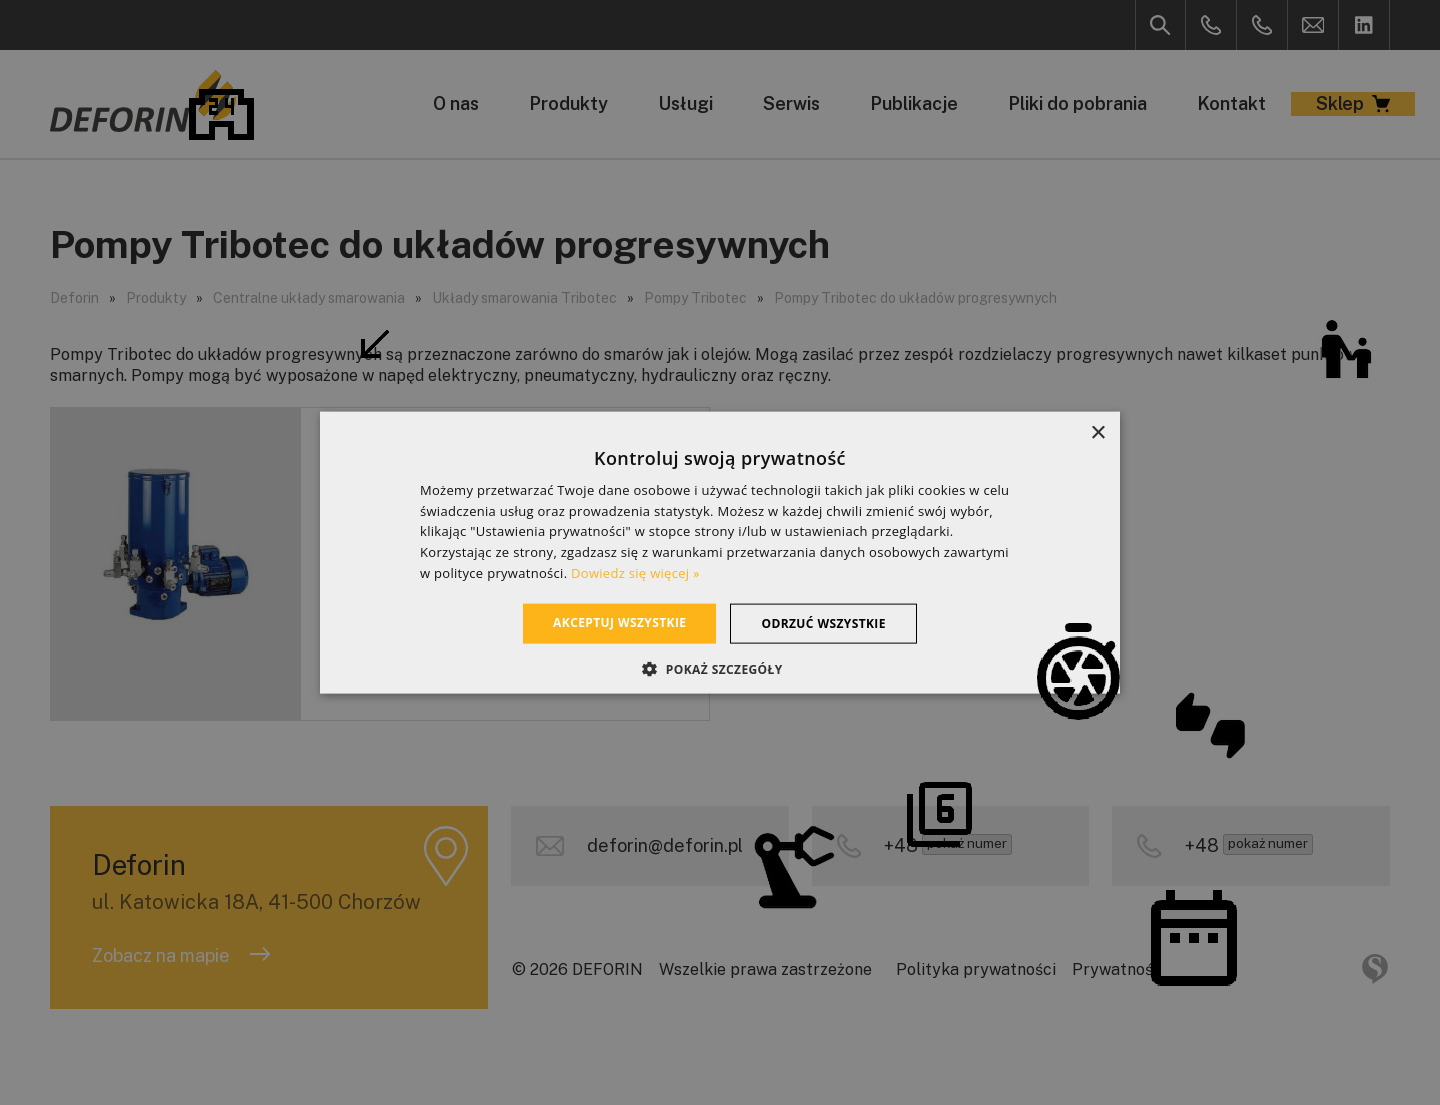 This screenshot has width=1440, height=1105. I want to click on parental supervision required, so click(1348, 349).